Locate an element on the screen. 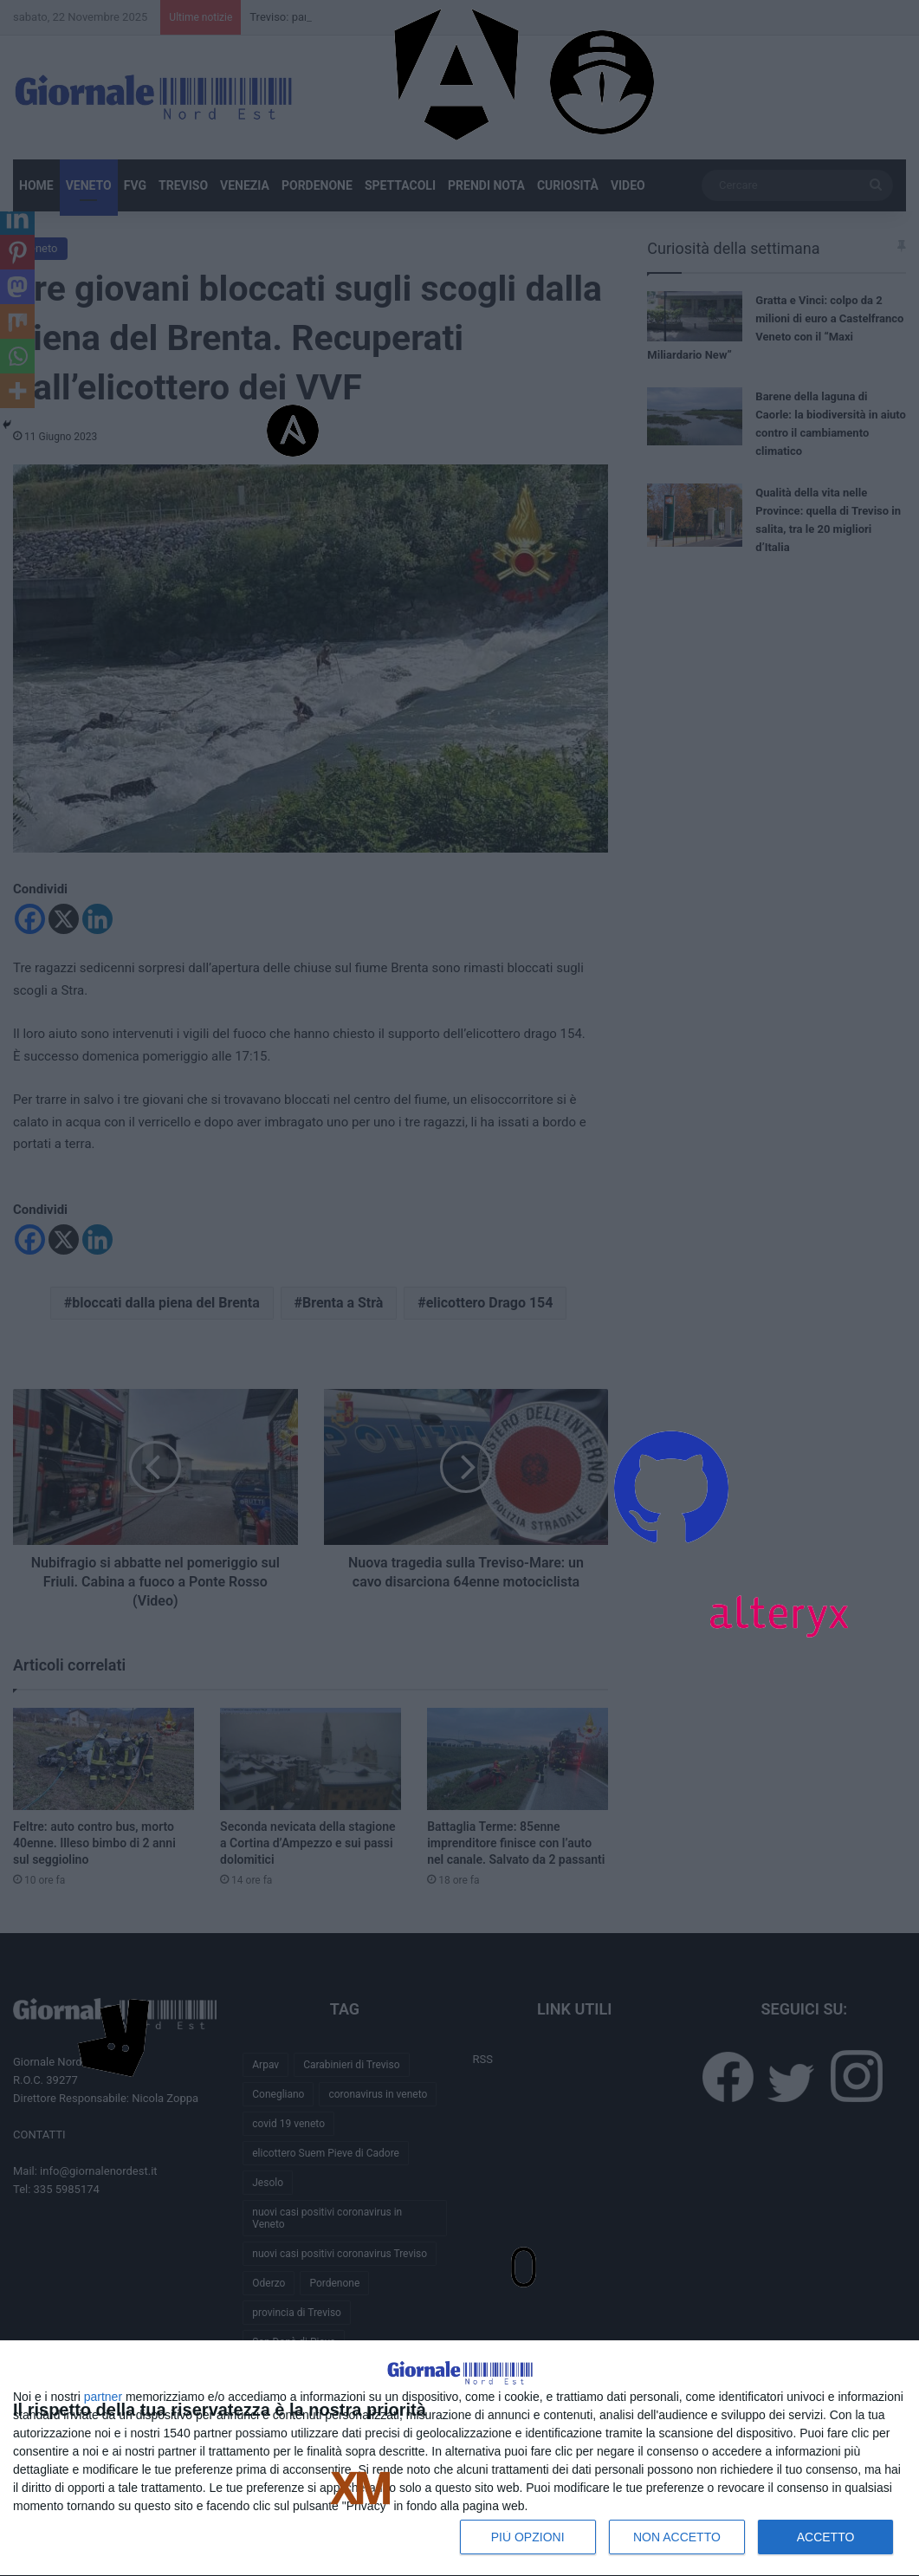 The width and height of the screenshot is (919, 2576). alteryx logo - link to alteryx data analytics platform is located at coordinates (779, 1616).